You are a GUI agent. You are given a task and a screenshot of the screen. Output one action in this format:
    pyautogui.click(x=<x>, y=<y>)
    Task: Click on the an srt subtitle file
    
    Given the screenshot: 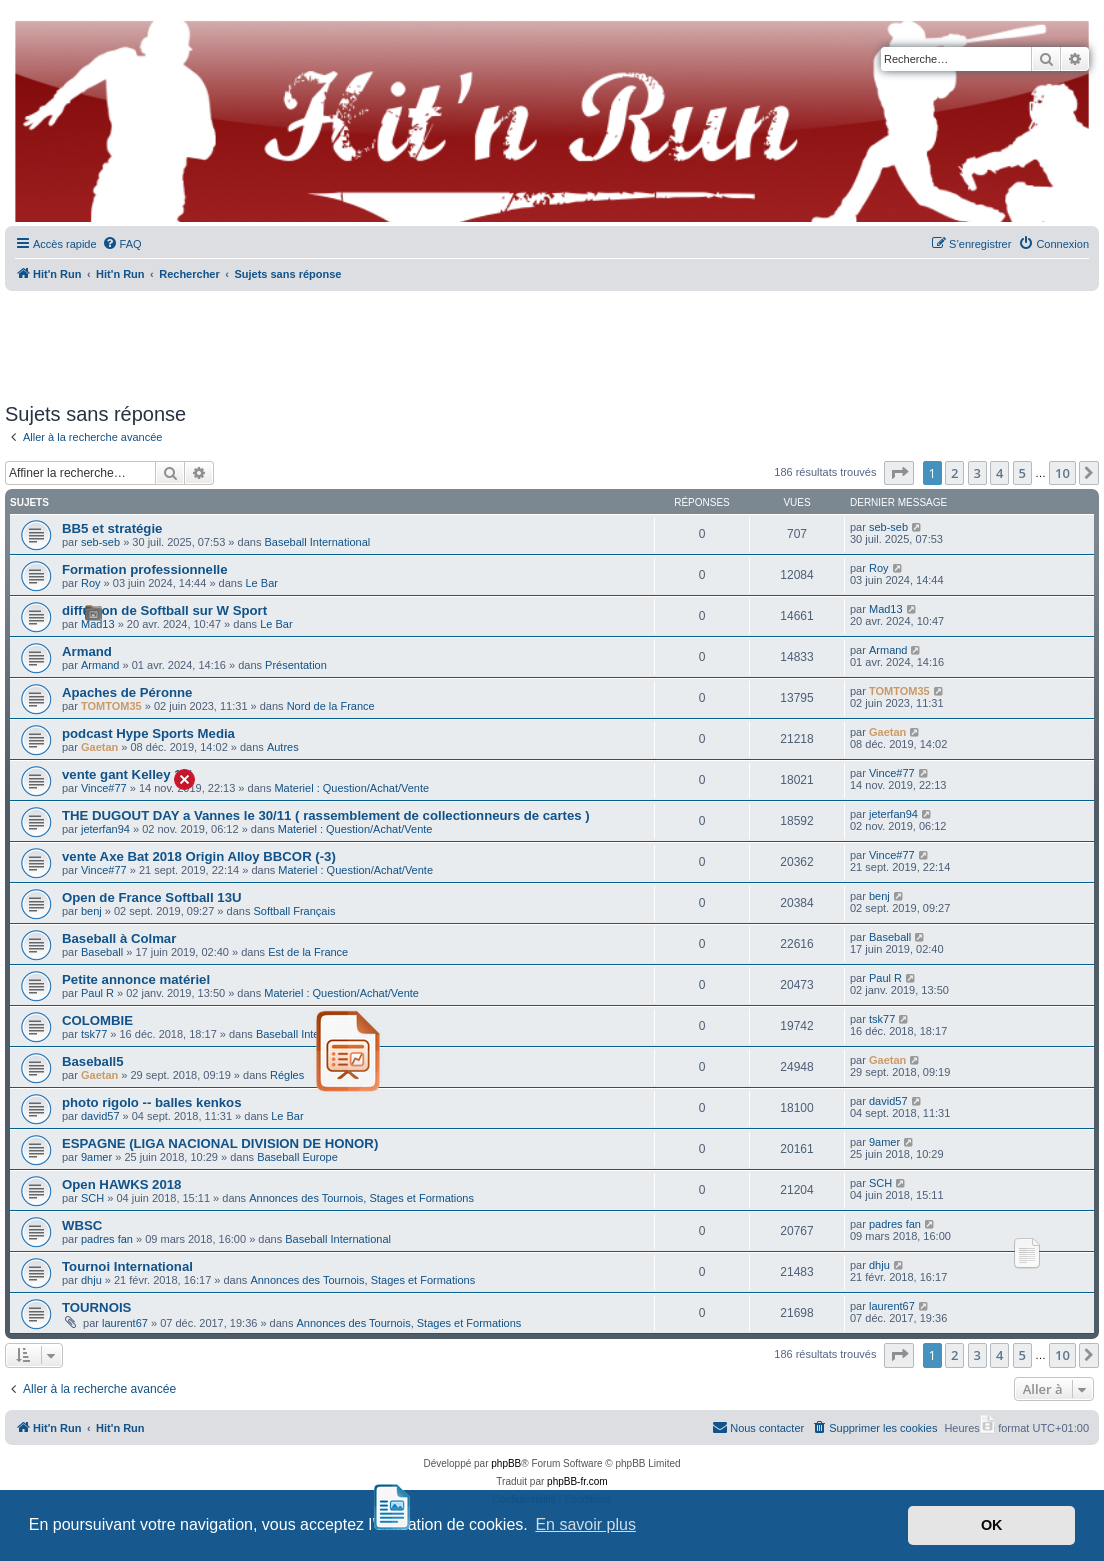 What is the action you would take?
    pyautogui.click(x=987, y=1424)
    